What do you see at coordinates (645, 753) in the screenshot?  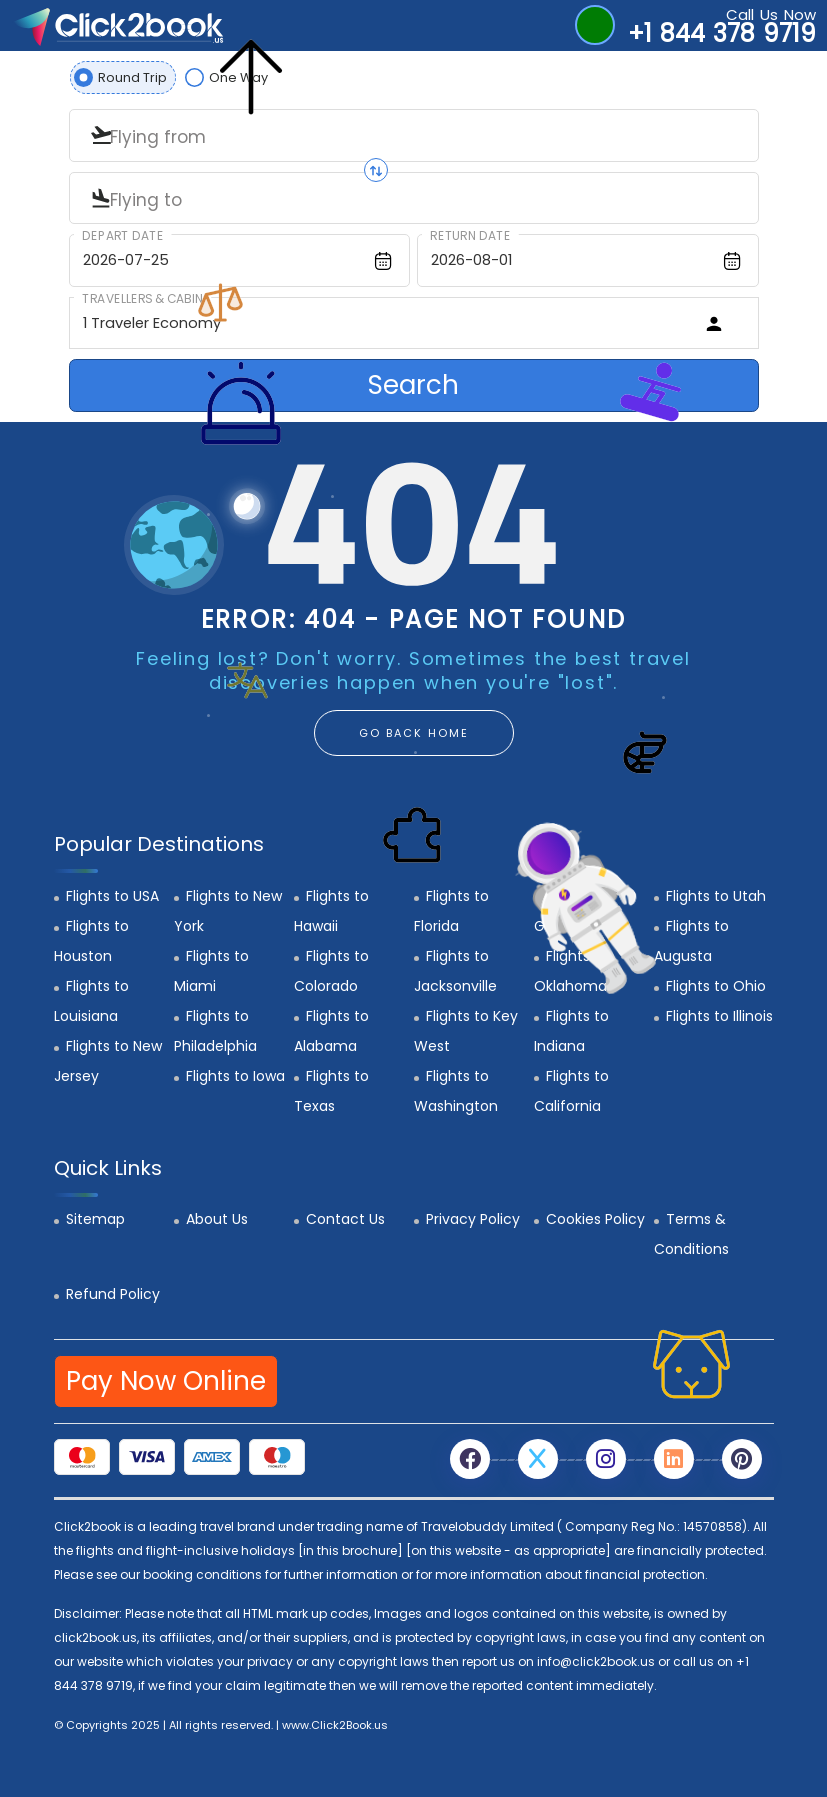 I see `select shrimp or shellfish as a food preference` at bounding box center [645, 753].